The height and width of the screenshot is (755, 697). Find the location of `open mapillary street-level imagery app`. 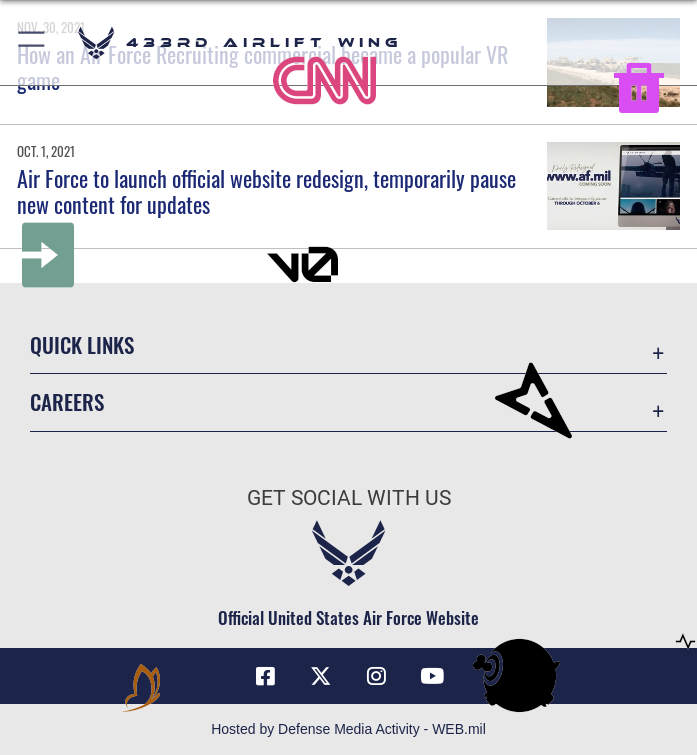

open mapillary street-level imagery app is located at coordinates (533, 400).